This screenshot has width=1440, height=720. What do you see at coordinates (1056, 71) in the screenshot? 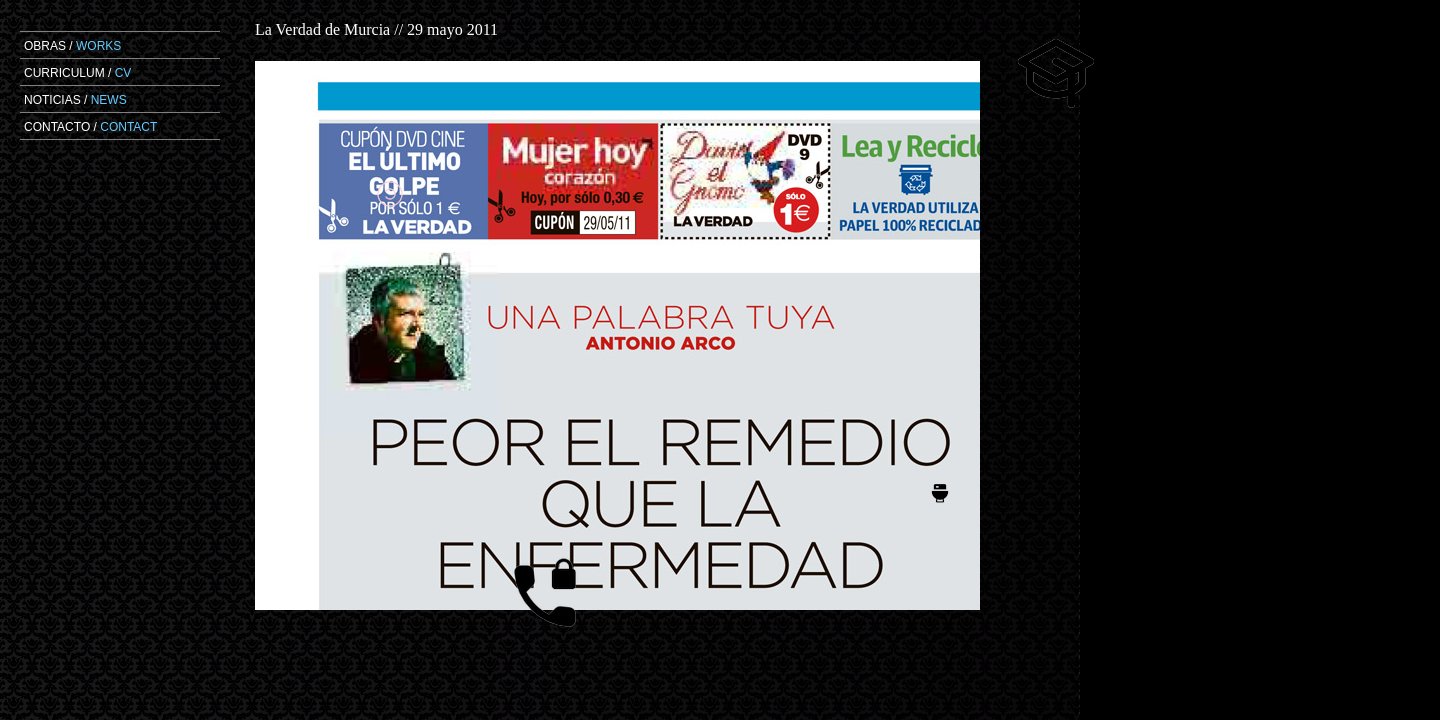
I see `access education or learning resources` at bounding box center [1056, 71].